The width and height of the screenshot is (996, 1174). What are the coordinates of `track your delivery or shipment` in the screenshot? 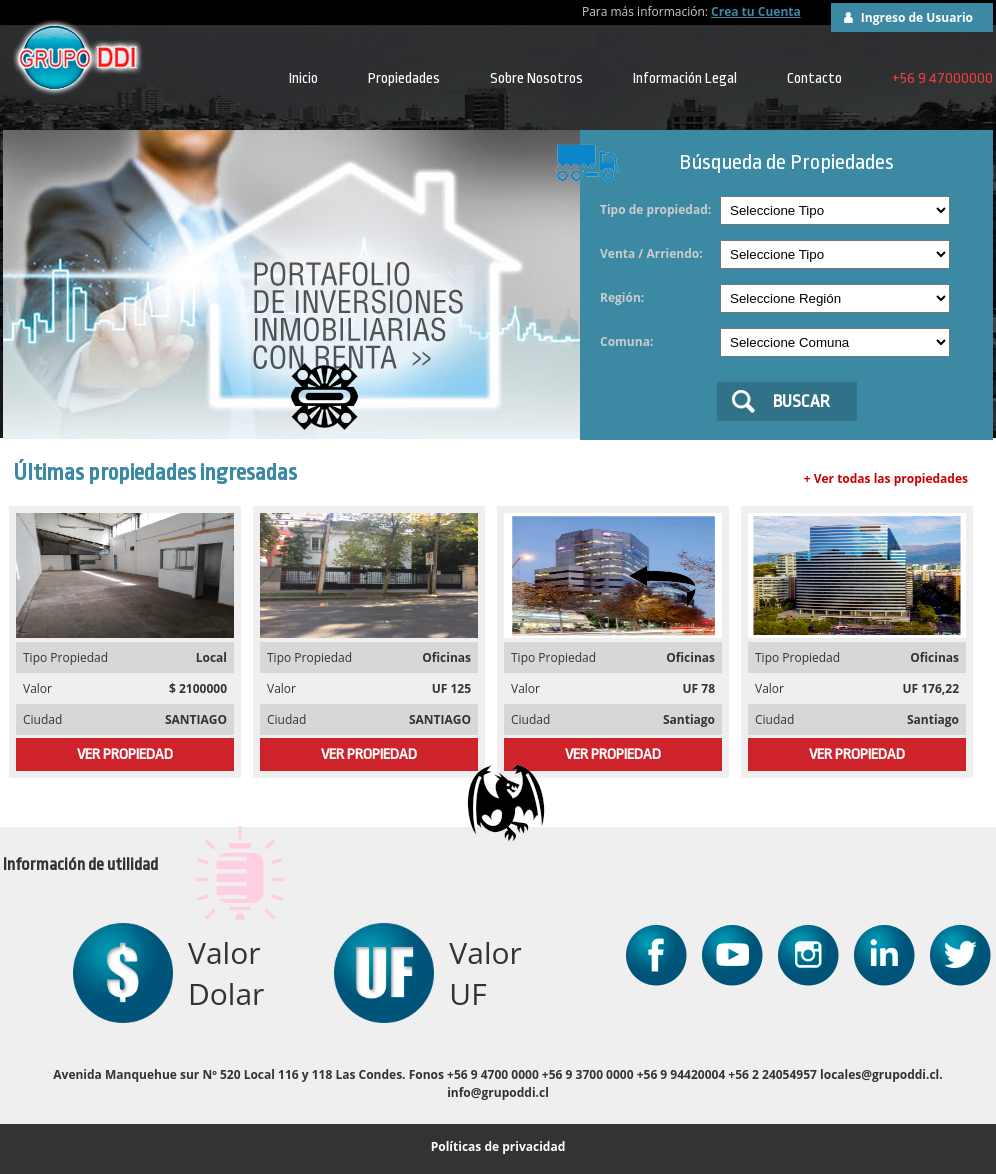 It's located at (587, 163).